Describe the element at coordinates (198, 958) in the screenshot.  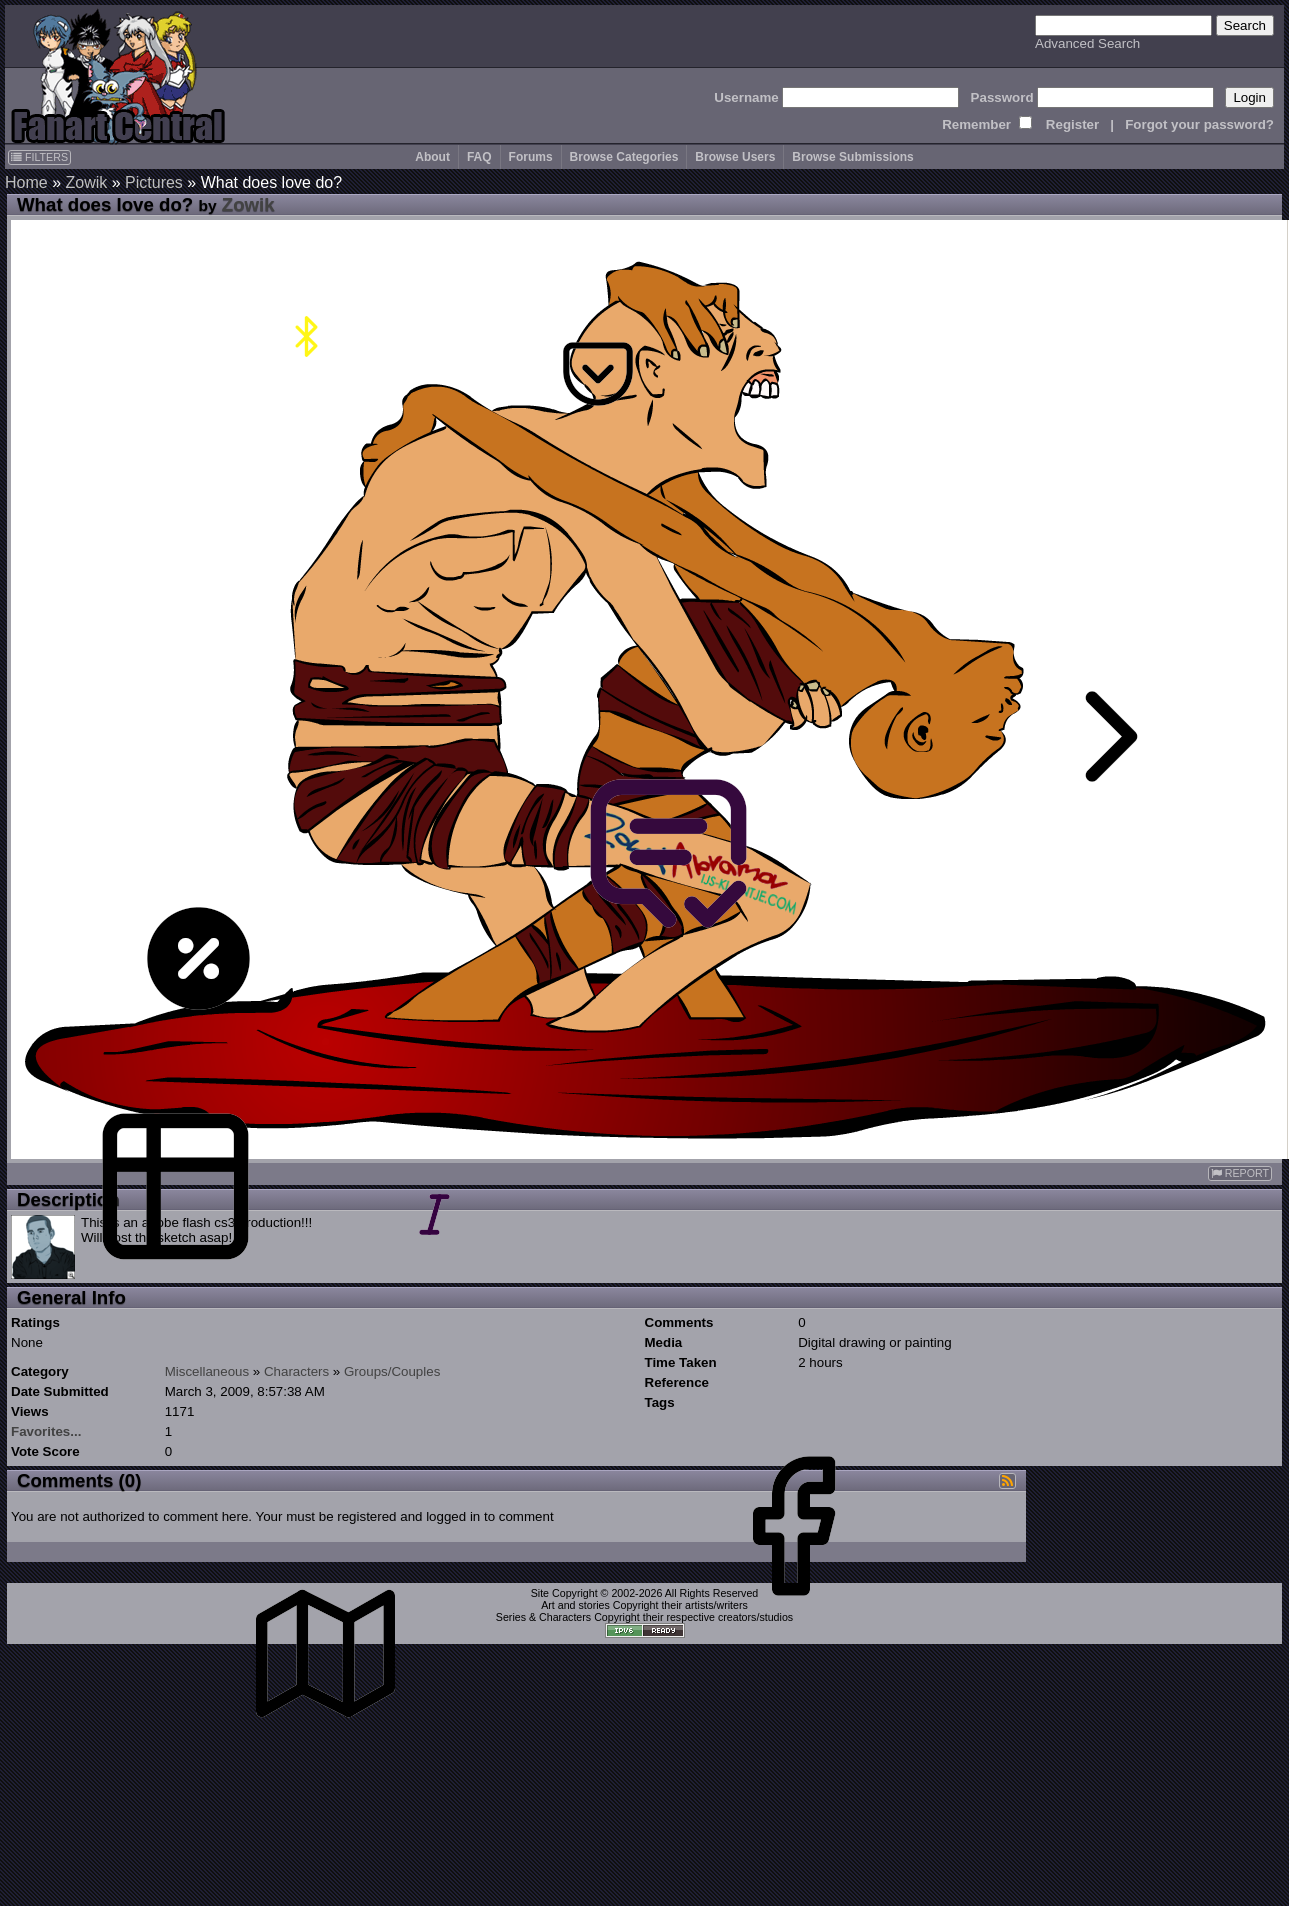
I see `view available discounts or promotions` at that location.